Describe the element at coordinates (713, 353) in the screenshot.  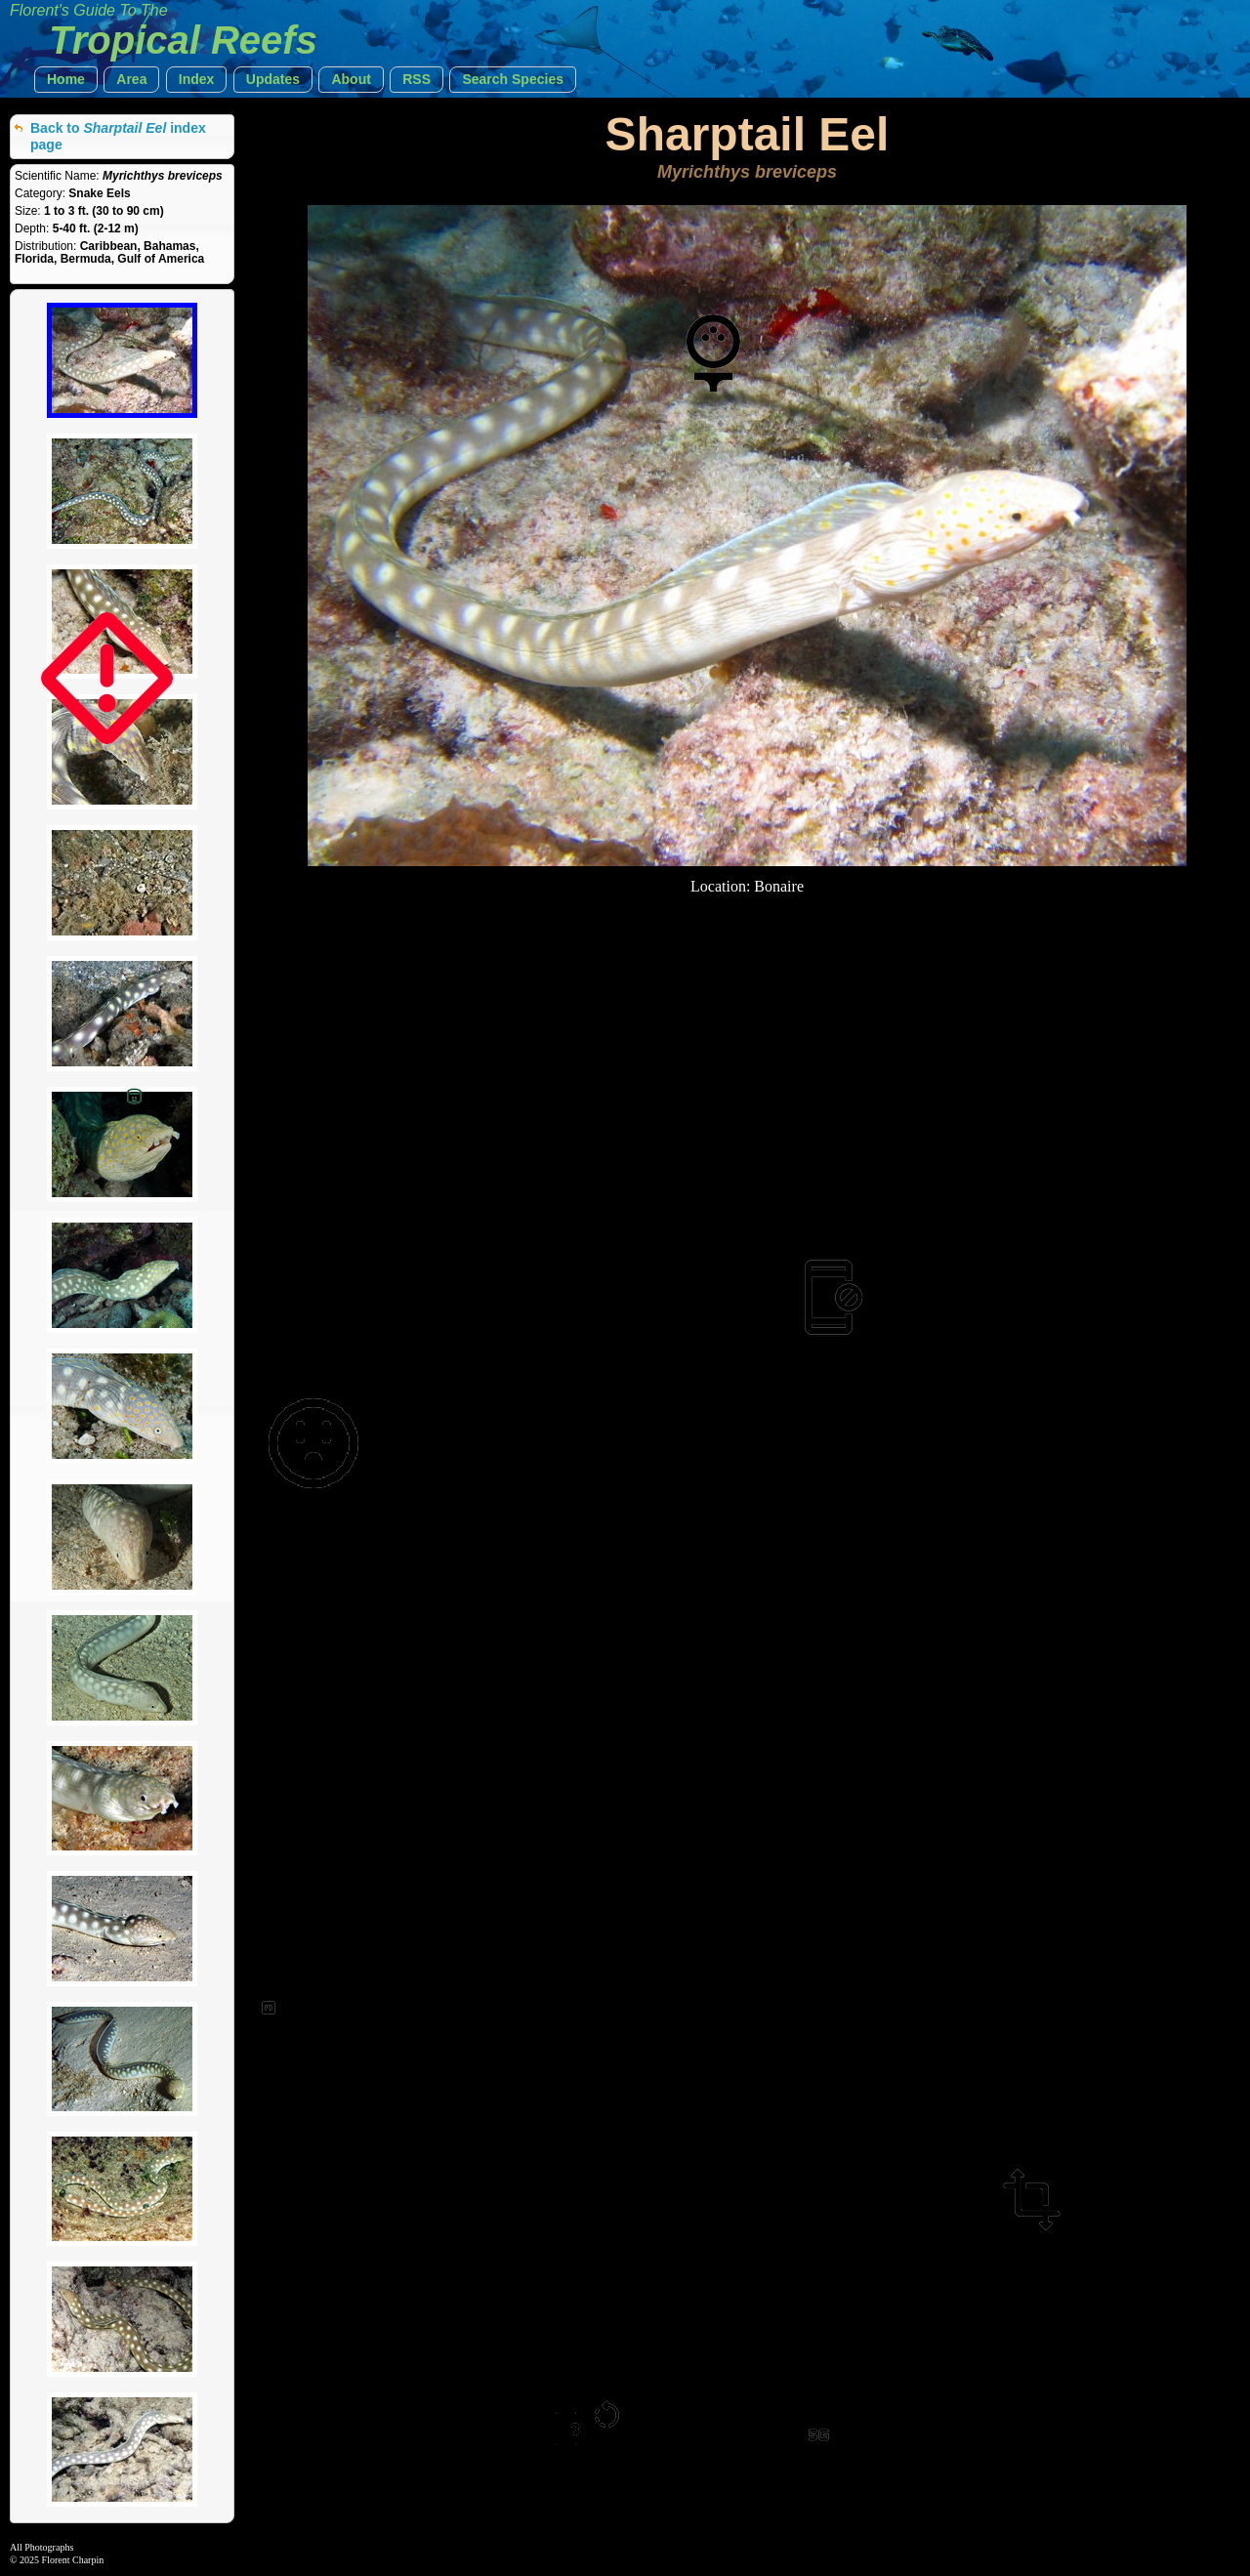
I see `access golf-related features or scores` at that location.